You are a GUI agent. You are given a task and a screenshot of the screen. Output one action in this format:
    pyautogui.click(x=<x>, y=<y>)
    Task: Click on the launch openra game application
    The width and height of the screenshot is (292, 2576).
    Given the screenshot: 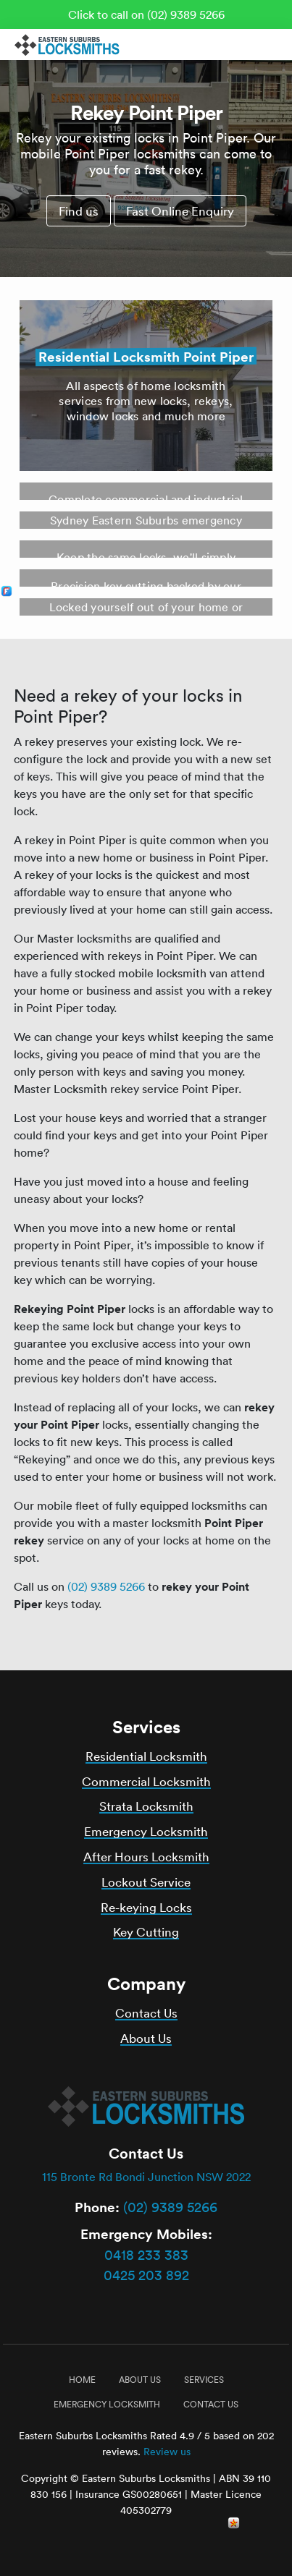 What is the action you would take?
    pyautogui.click(x=233, y=2522)
    